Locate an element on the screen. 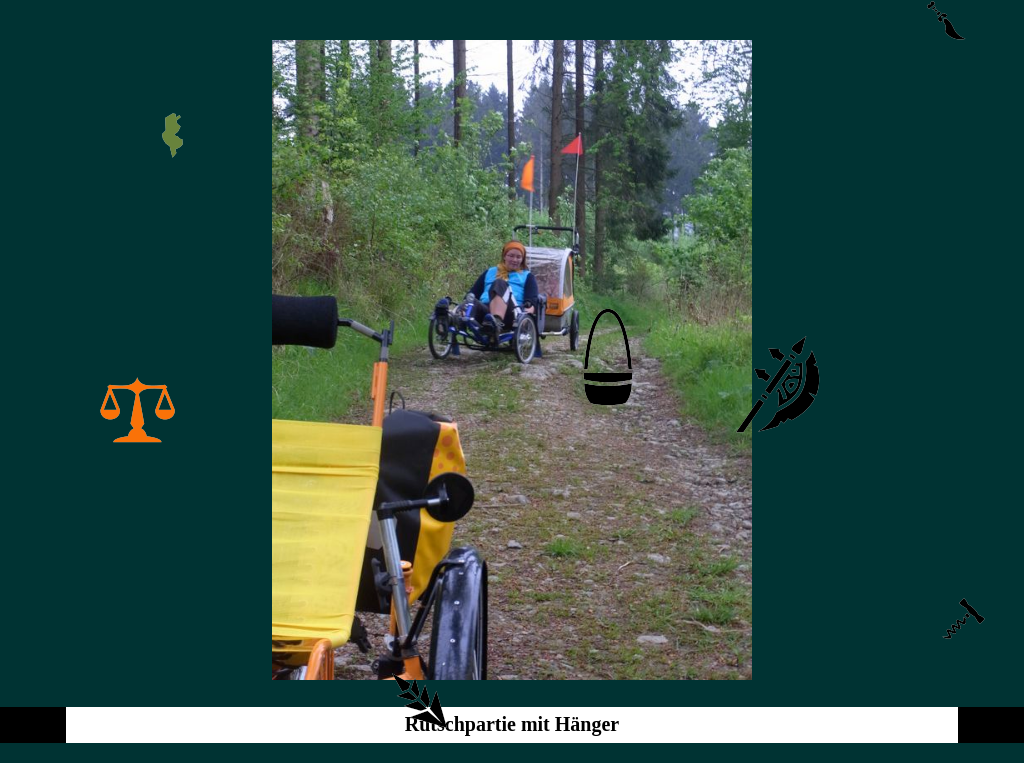  equip a bone knife weapon is located at coordinates (946, 20).